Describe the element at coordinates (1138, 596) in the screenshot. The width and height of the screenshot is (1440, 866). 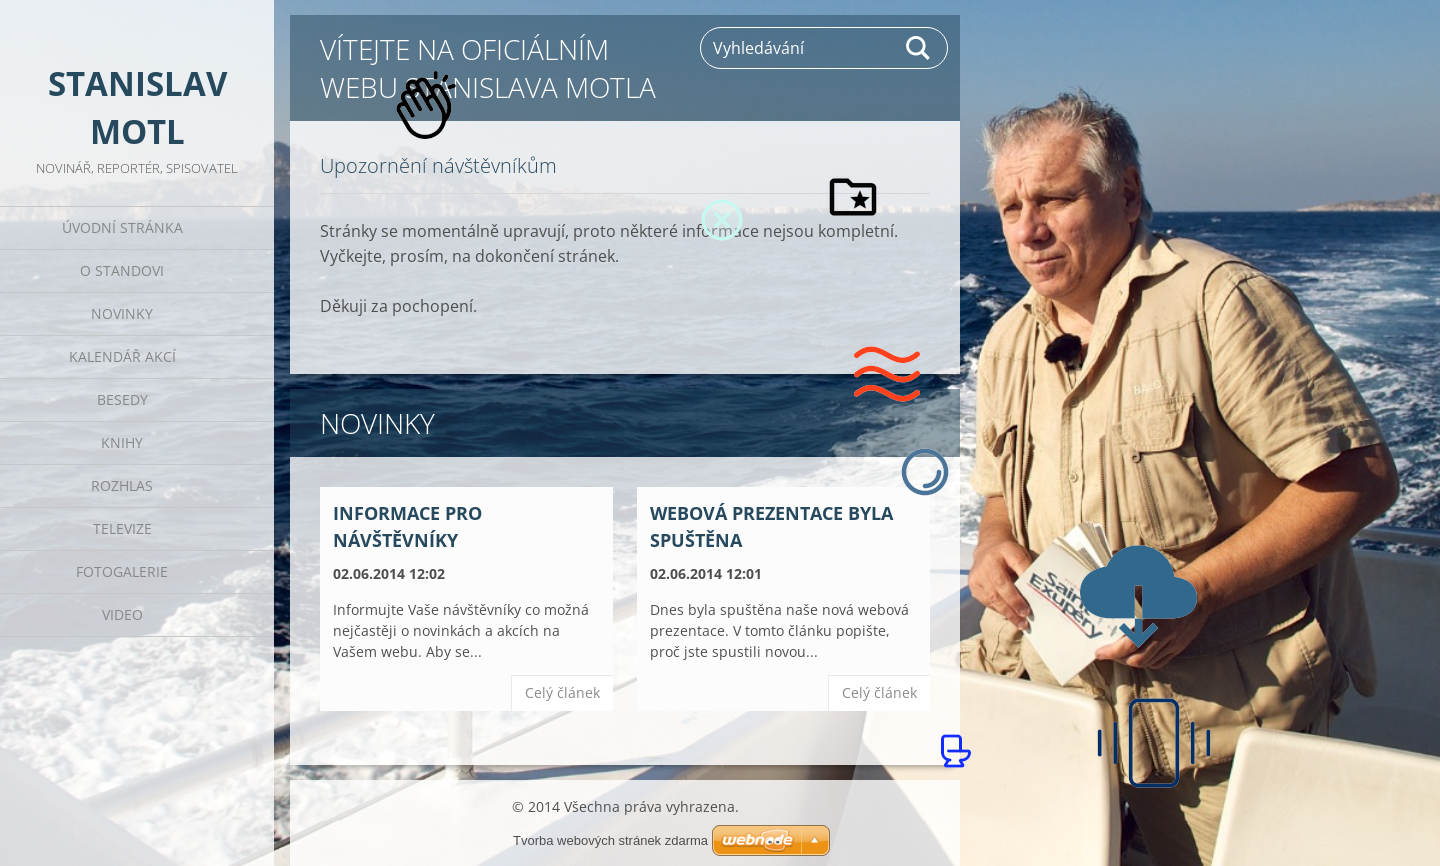
I see `download file from cloud storage` at that location.